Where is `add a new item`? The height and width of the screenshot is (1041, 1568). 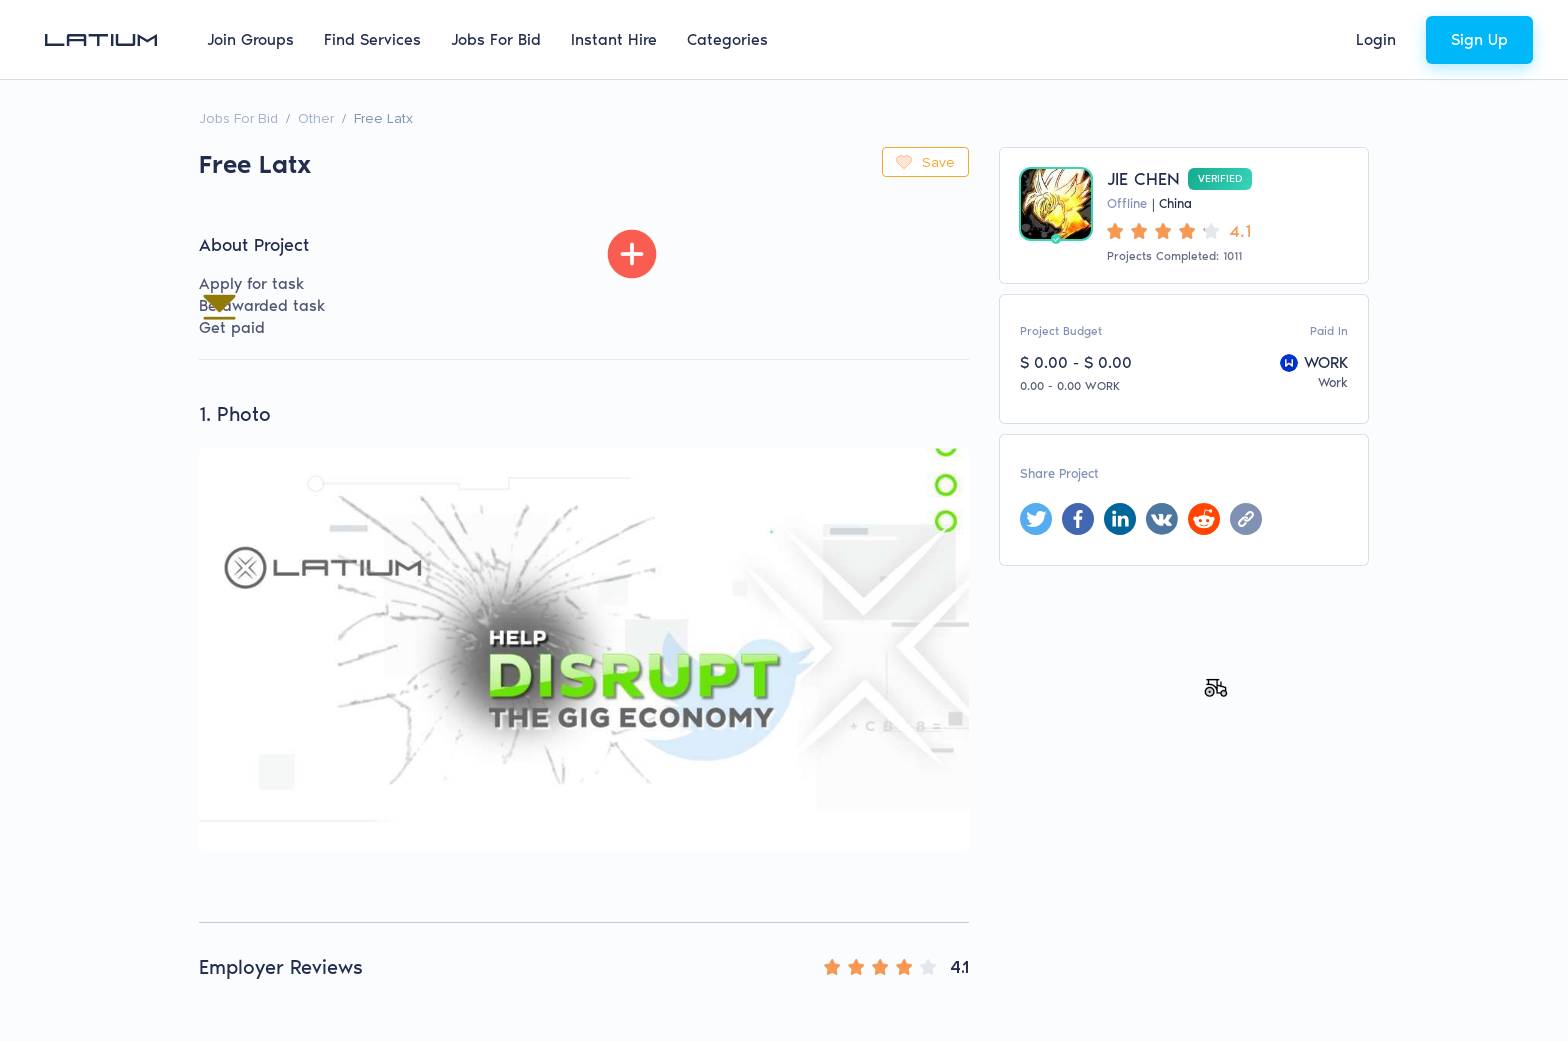
add a new item is located at coordinates (632, 254).